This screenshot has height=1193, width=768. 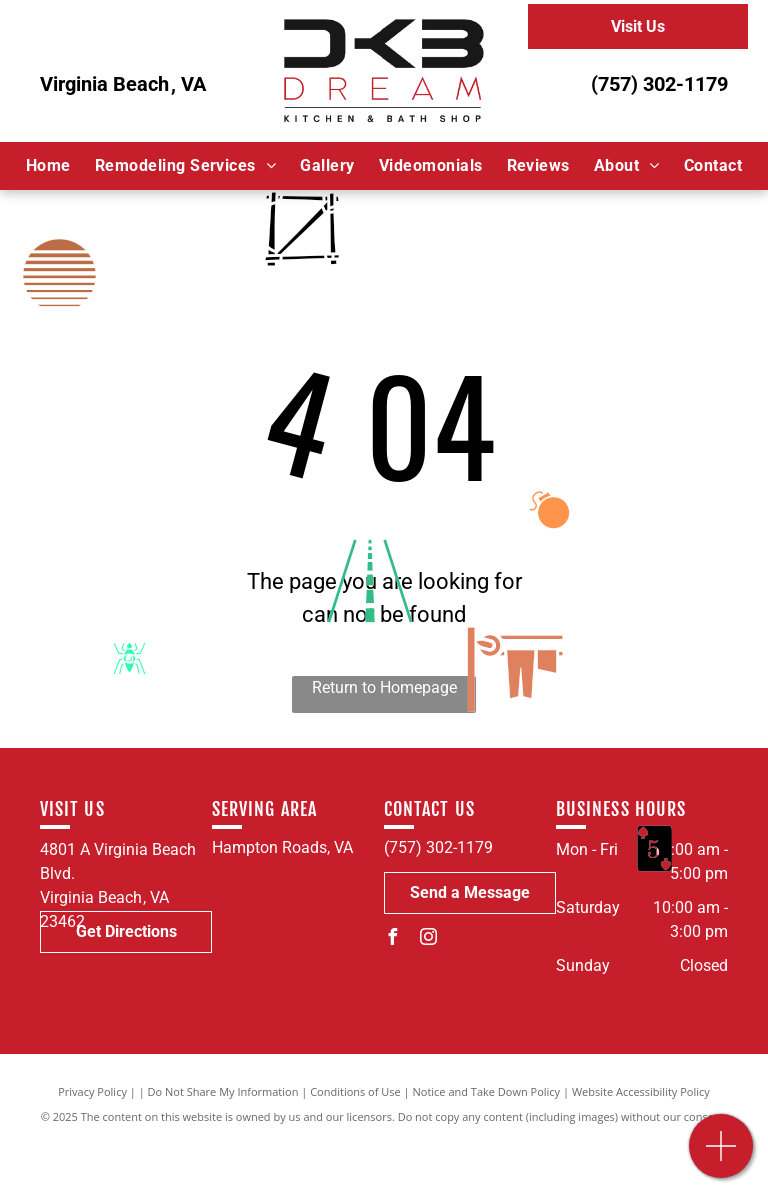 I want to click on indicates a spider or arachnid creature in game, so click(x=129, y=658).